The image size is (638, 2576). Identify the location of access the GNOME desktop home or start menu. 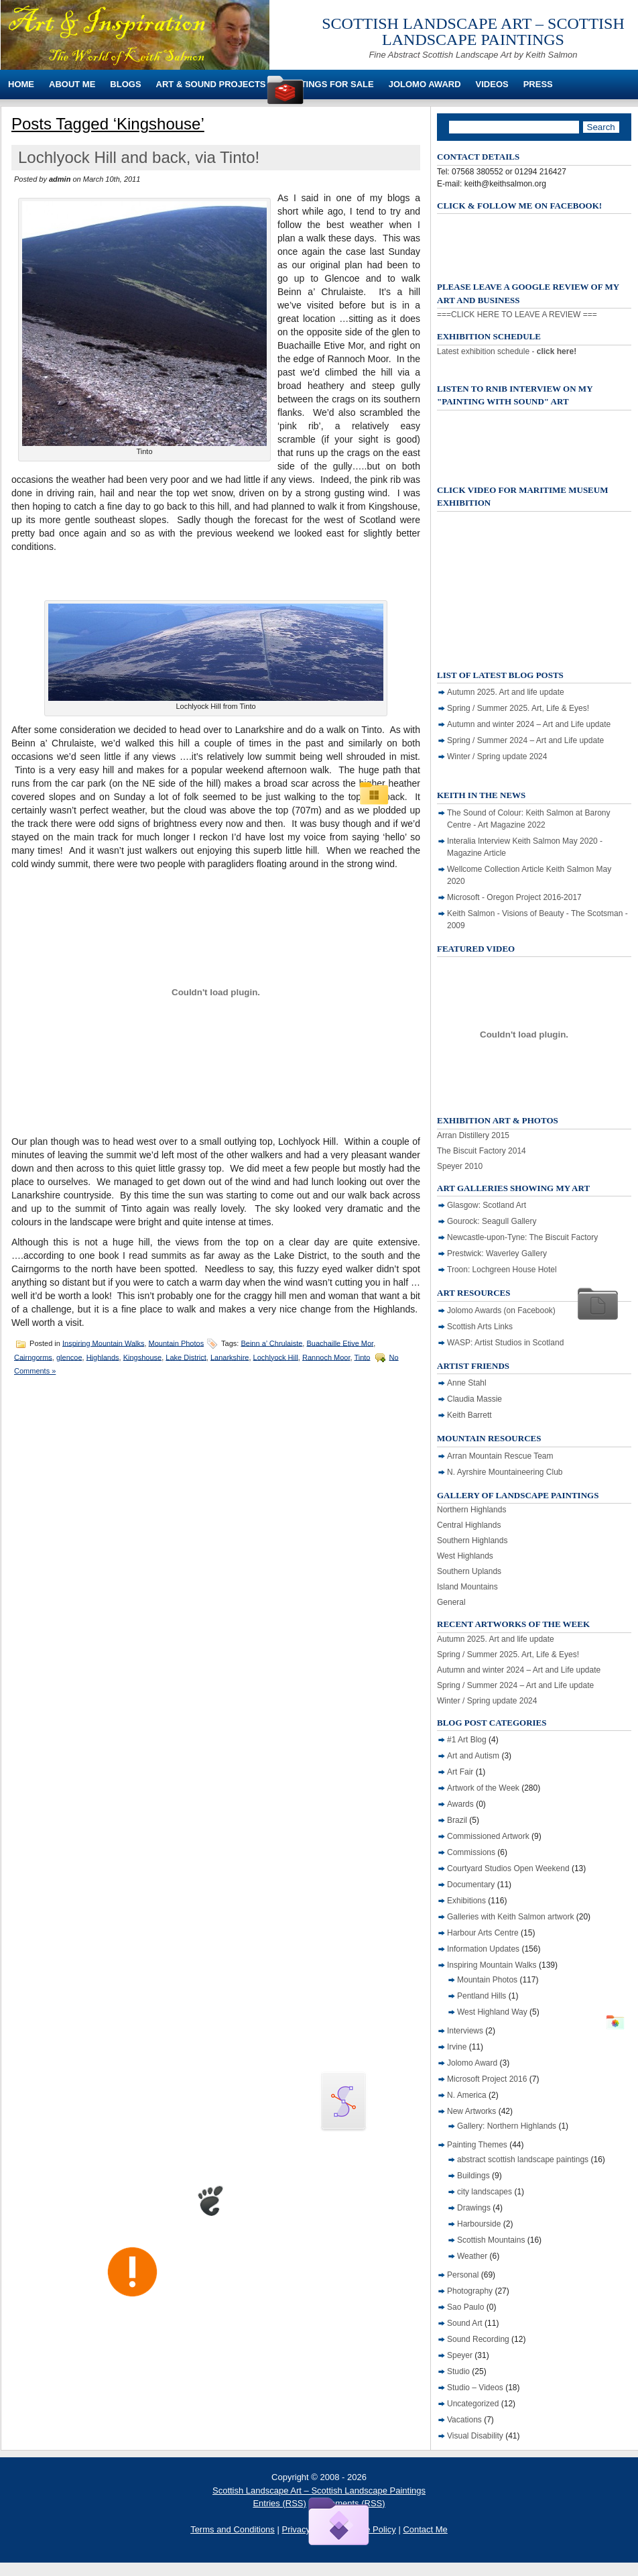
(210, 2201).